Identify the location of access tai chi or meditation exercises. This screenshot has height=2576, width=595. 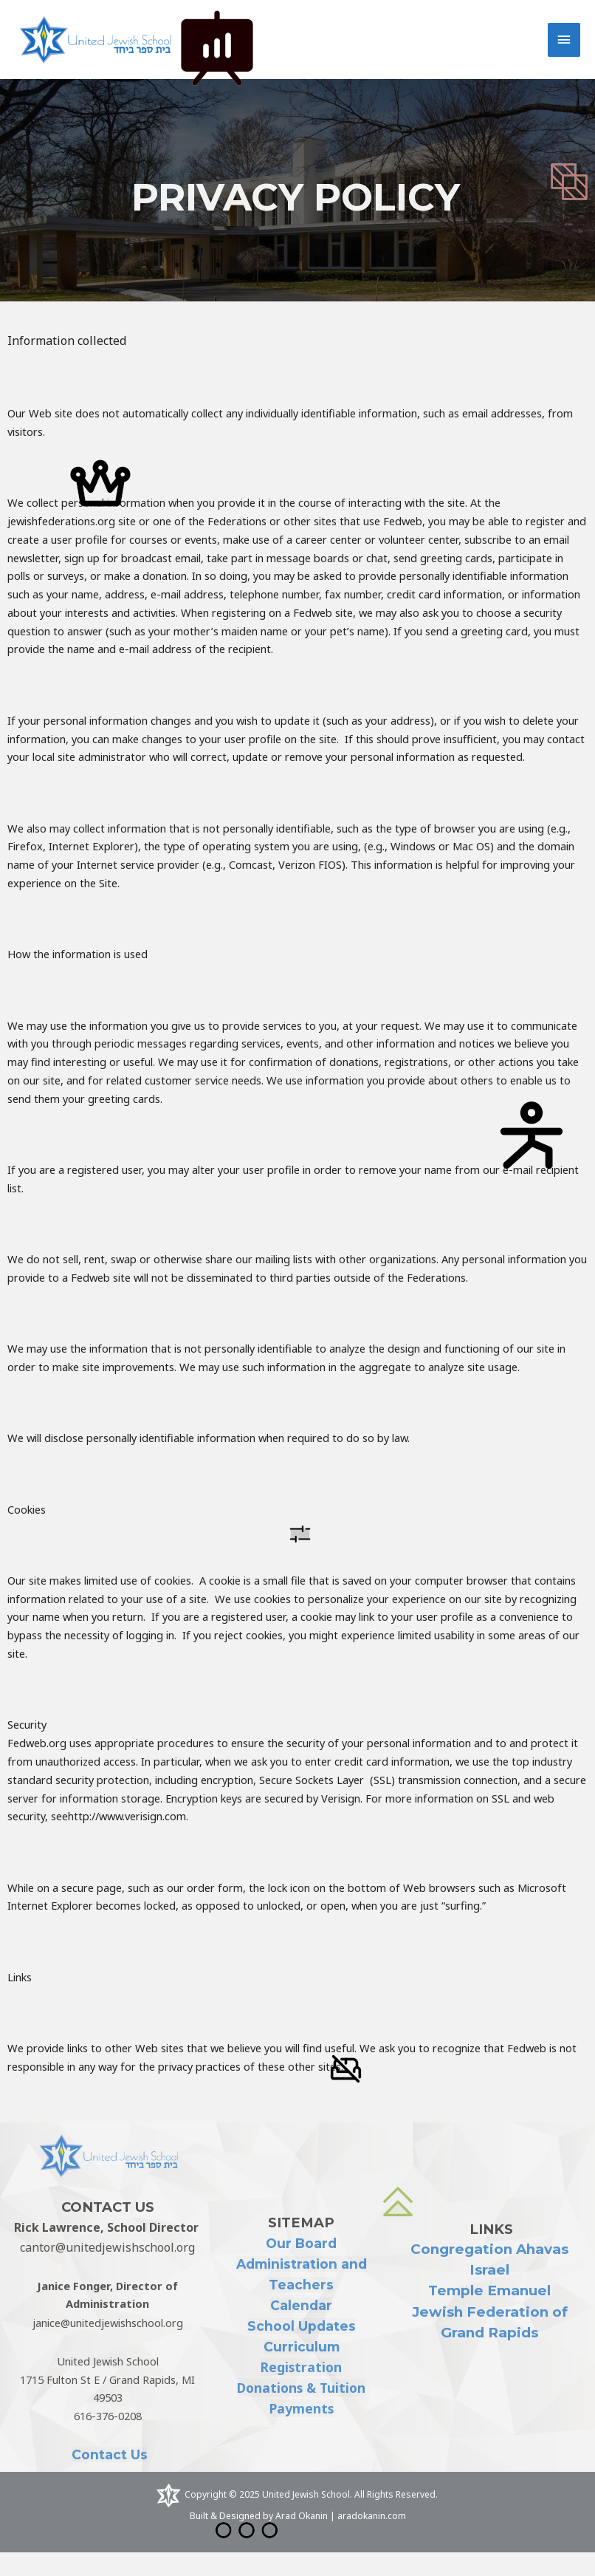
(532, 1138).